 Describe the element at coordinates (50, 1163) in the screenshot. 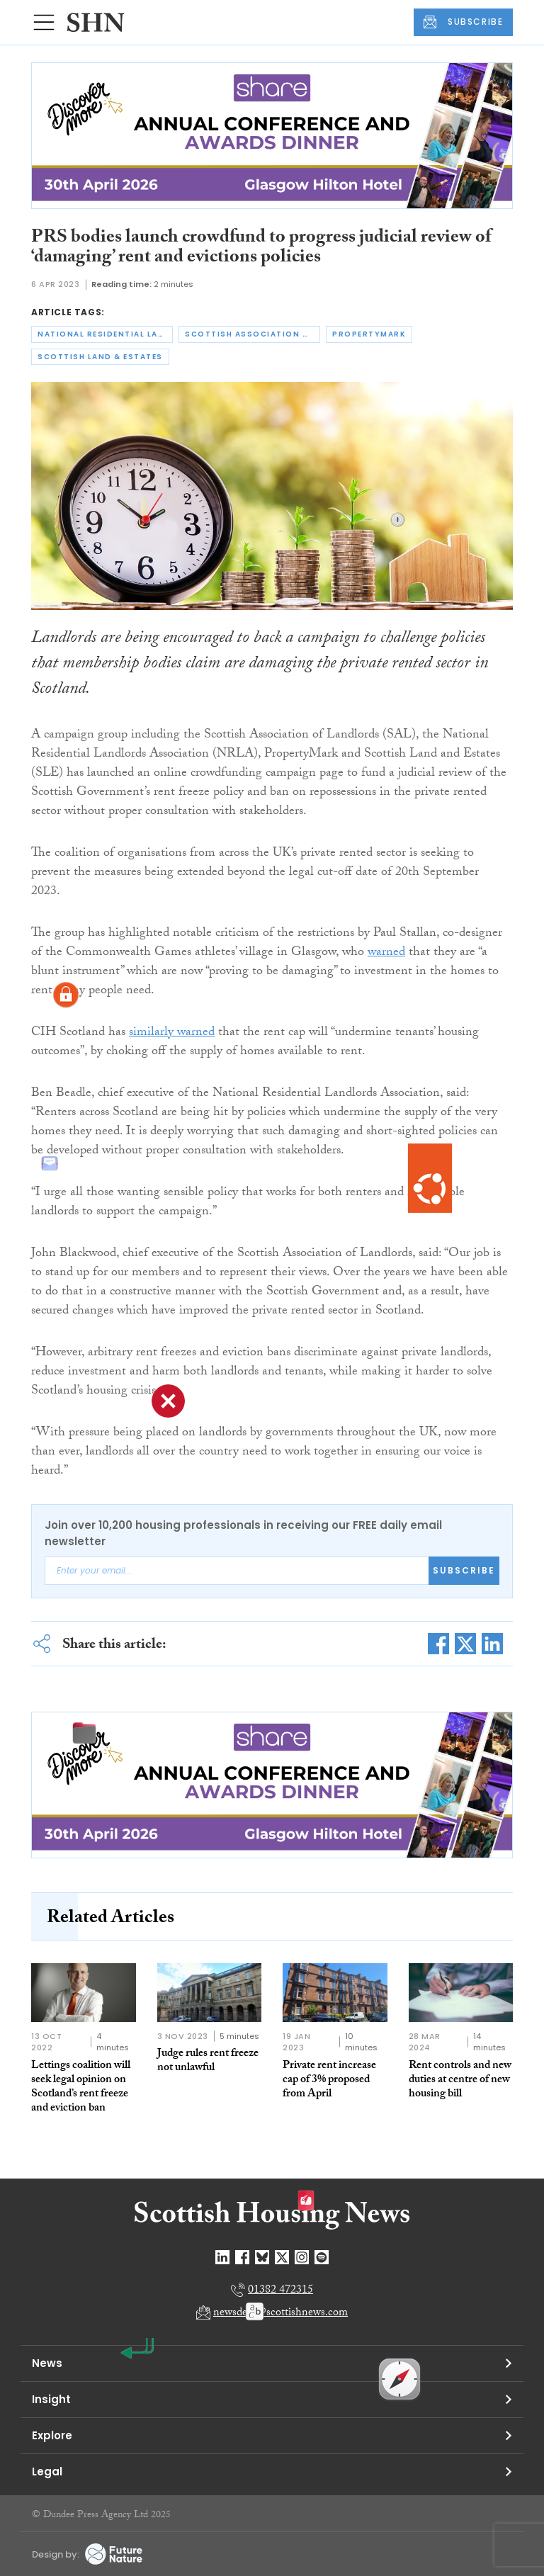

I see `open evolution email client` at that location.